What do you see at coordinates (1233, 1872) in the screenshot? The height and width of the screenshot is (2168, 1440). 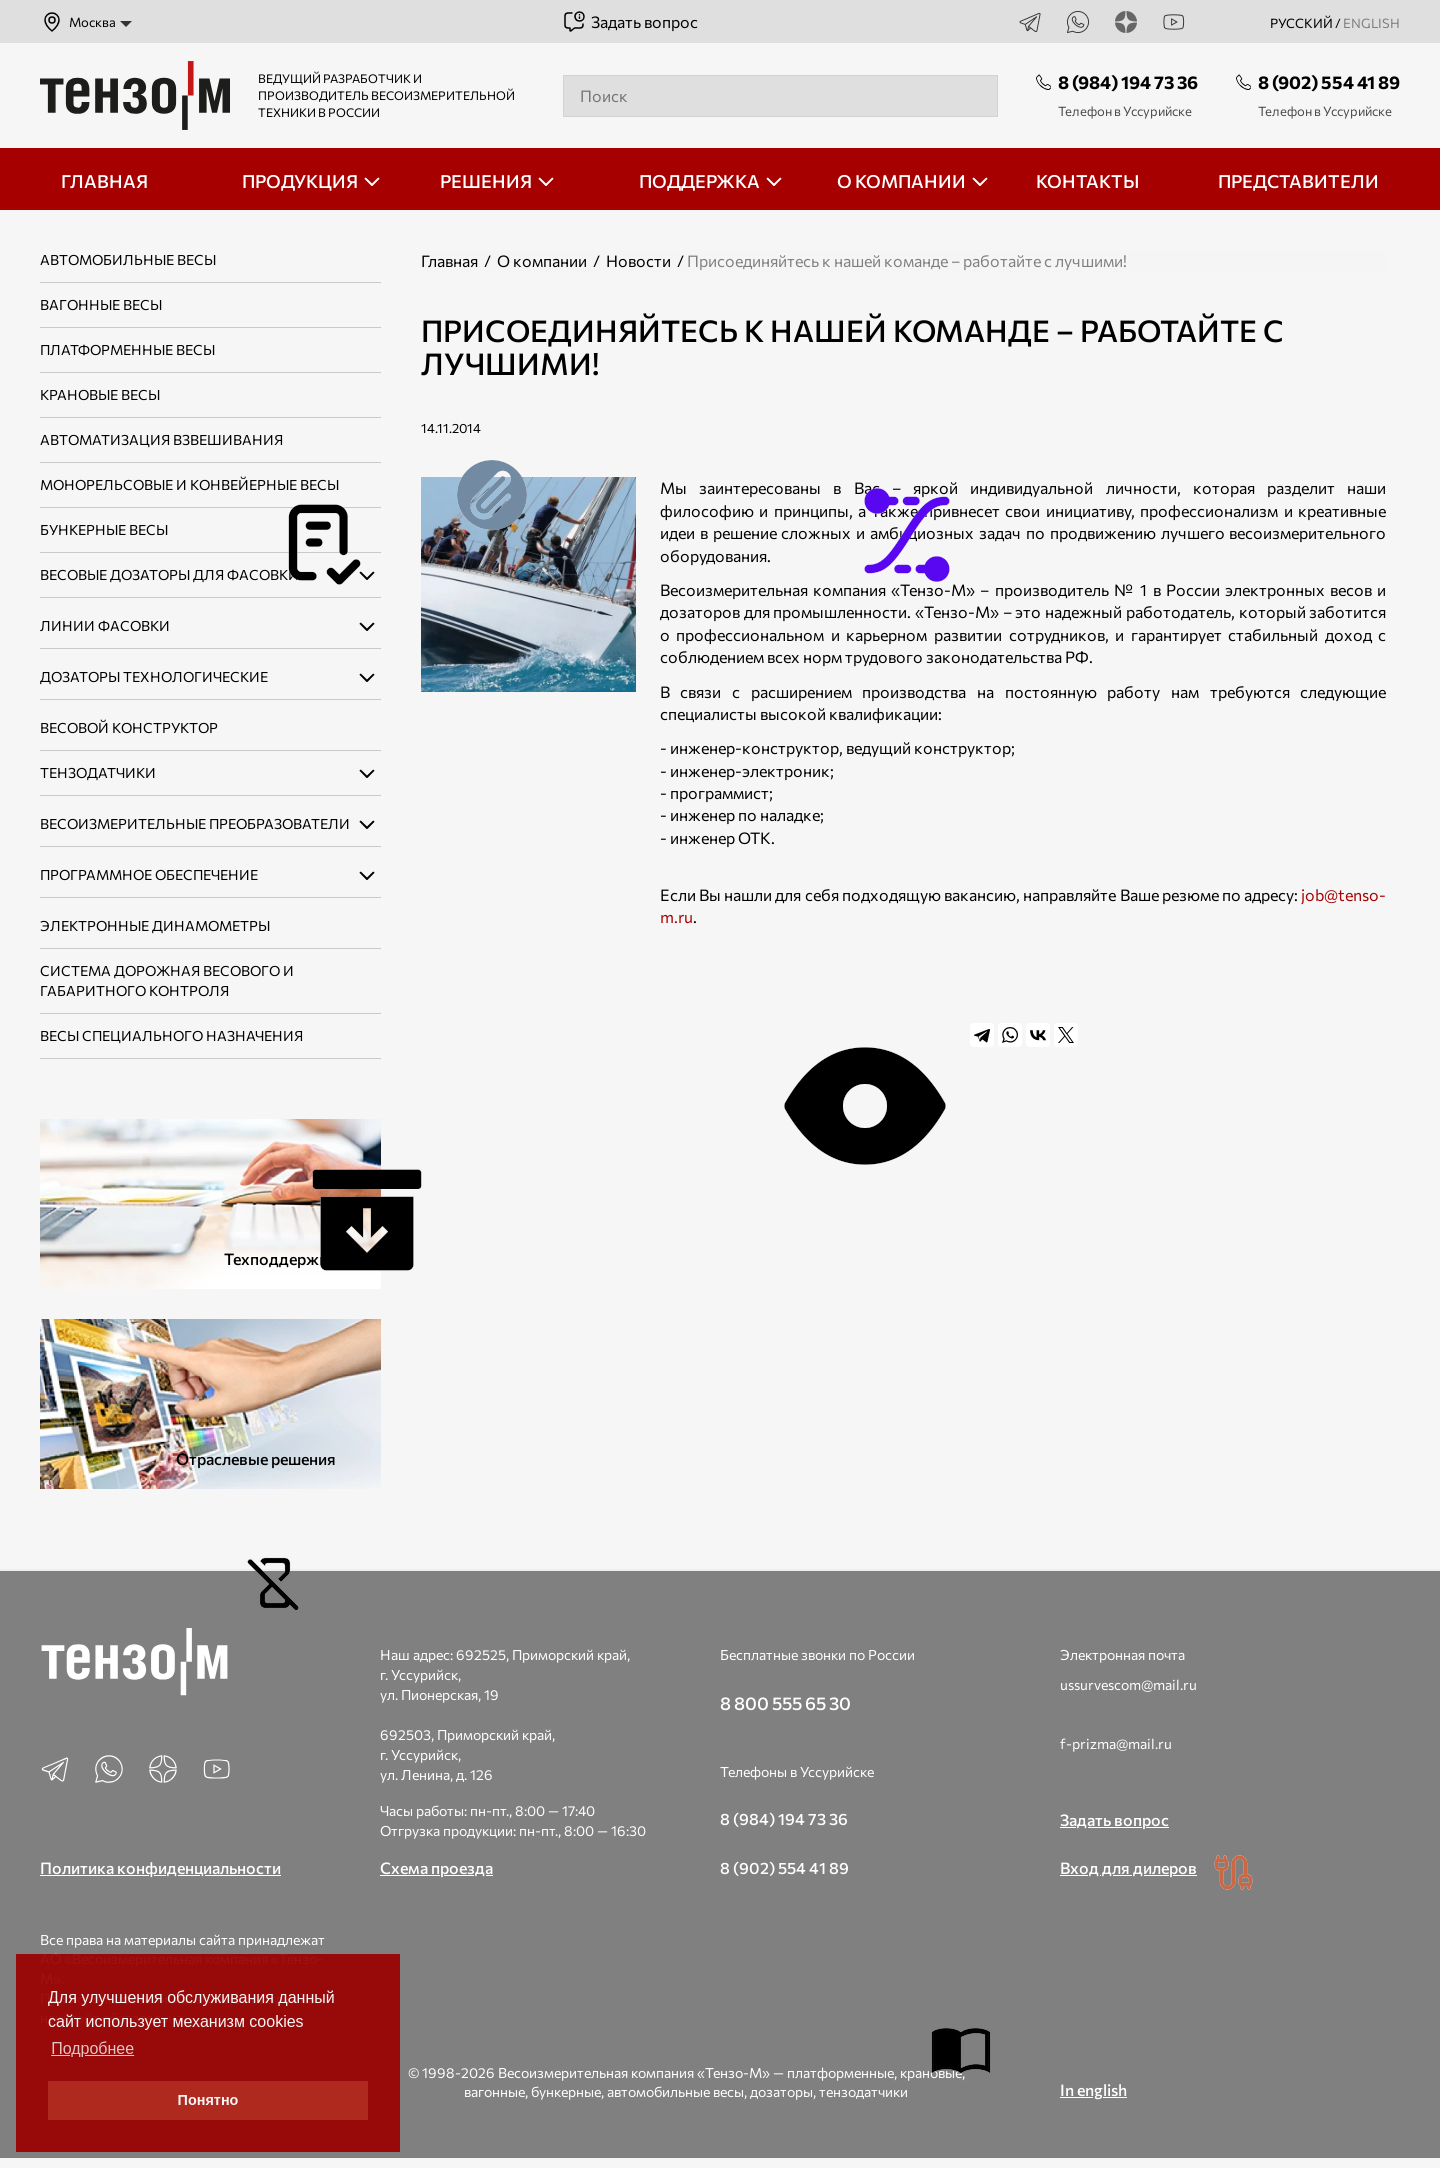 I see `connect or manage cable connections` at bounding box center [1233, 1872].